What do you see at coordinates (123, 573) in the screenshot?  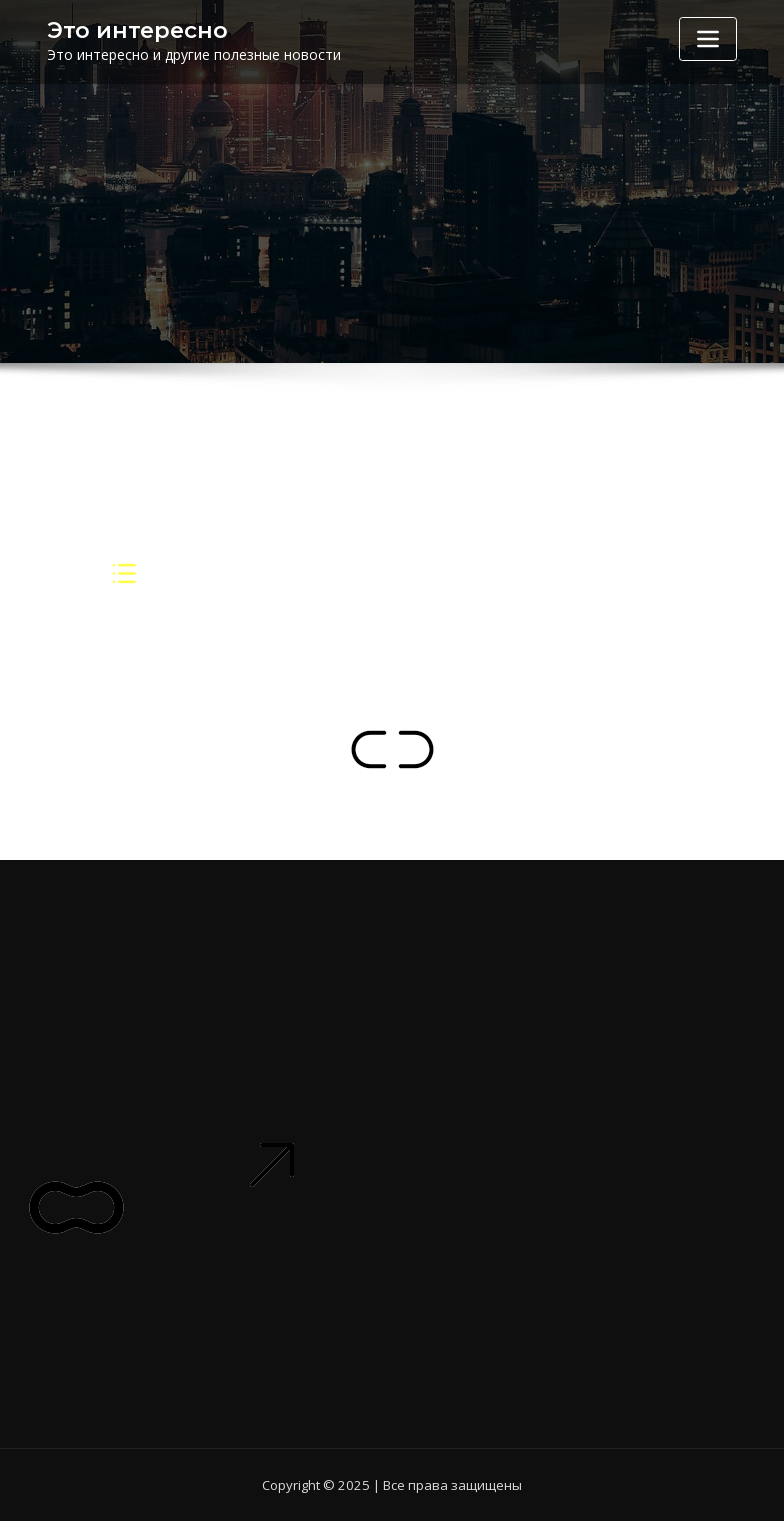 I see `view items in list format` at bounding box center [123, 573].